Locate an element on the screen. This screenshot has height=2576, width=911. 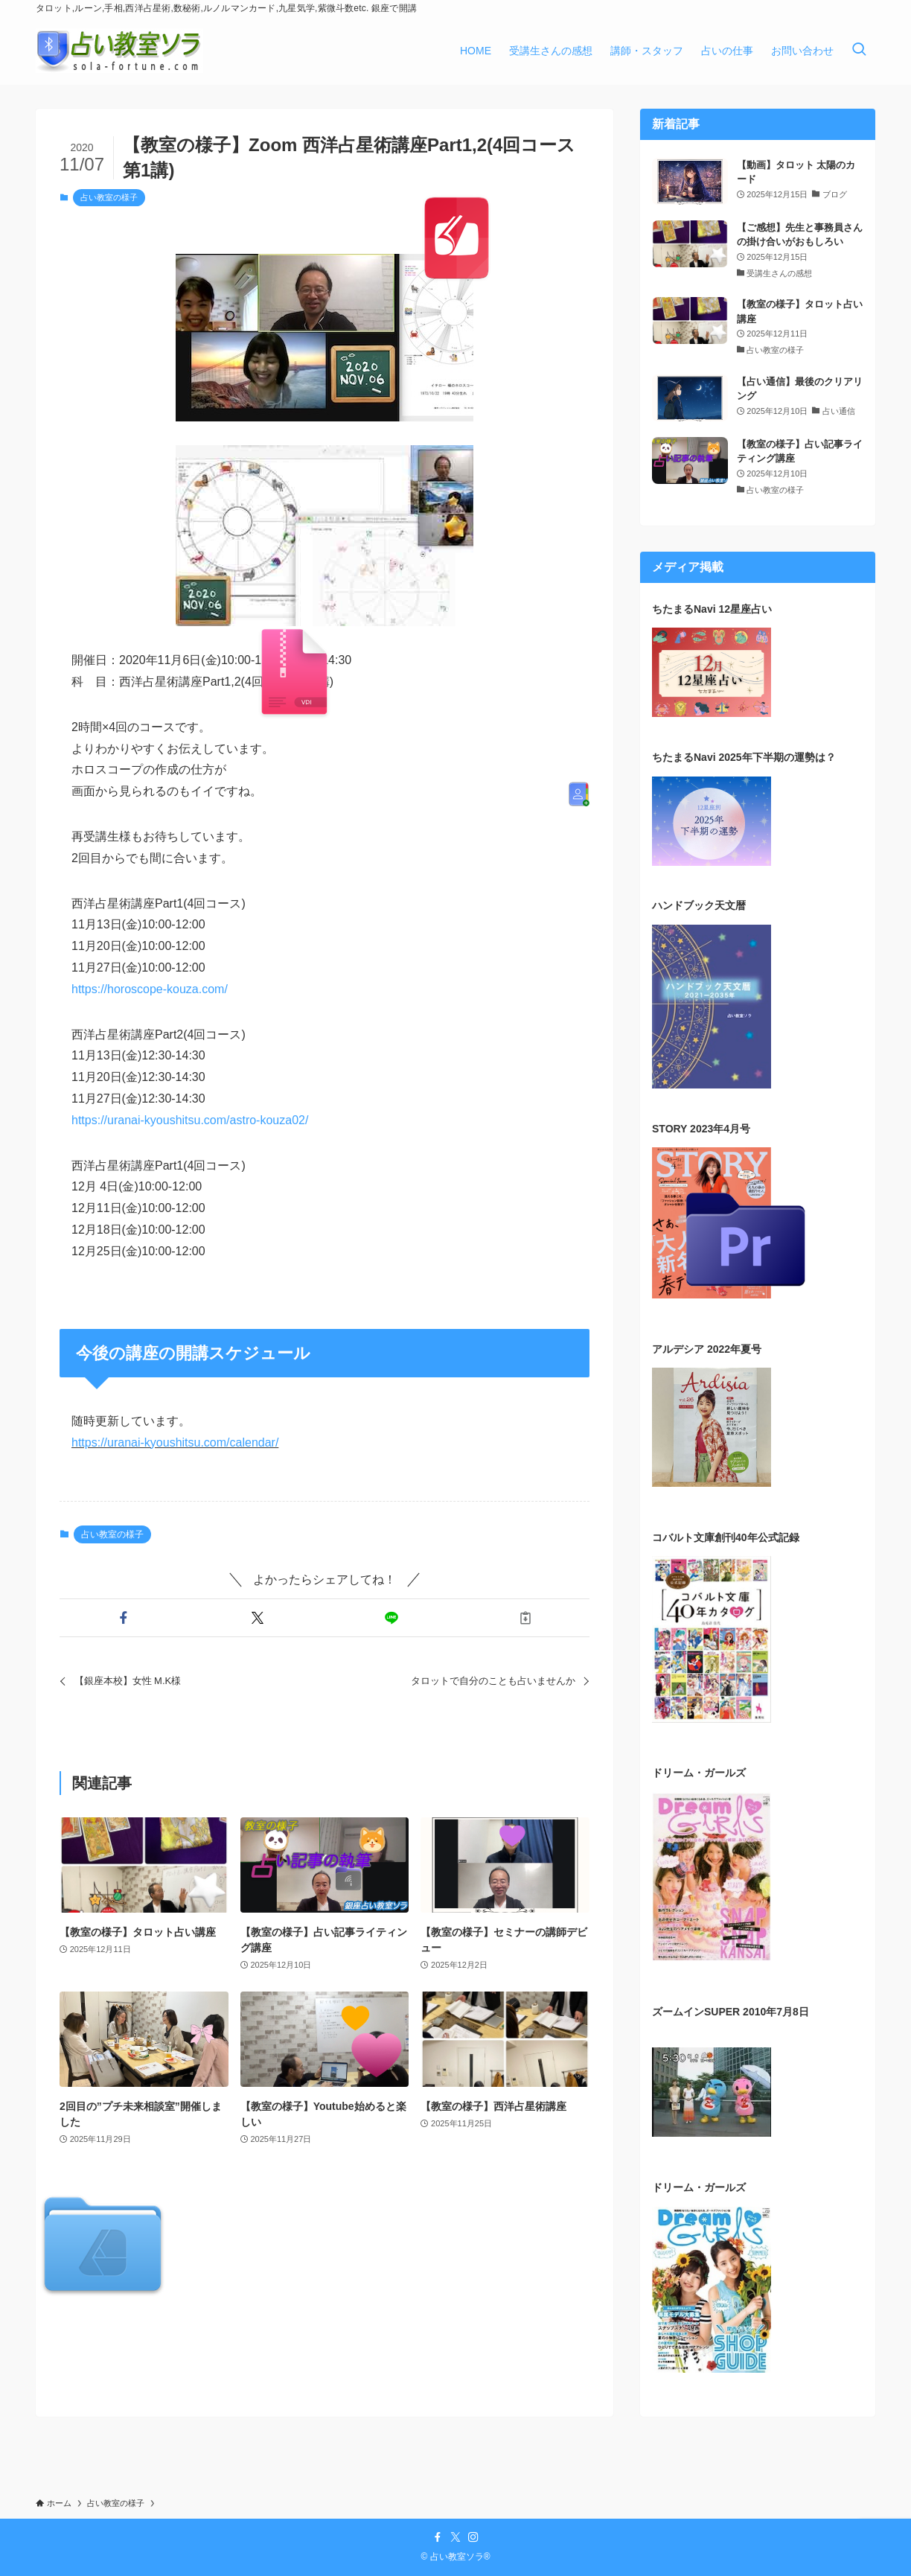
open insync cloud sync folder is located at coordinates (348, 1878).